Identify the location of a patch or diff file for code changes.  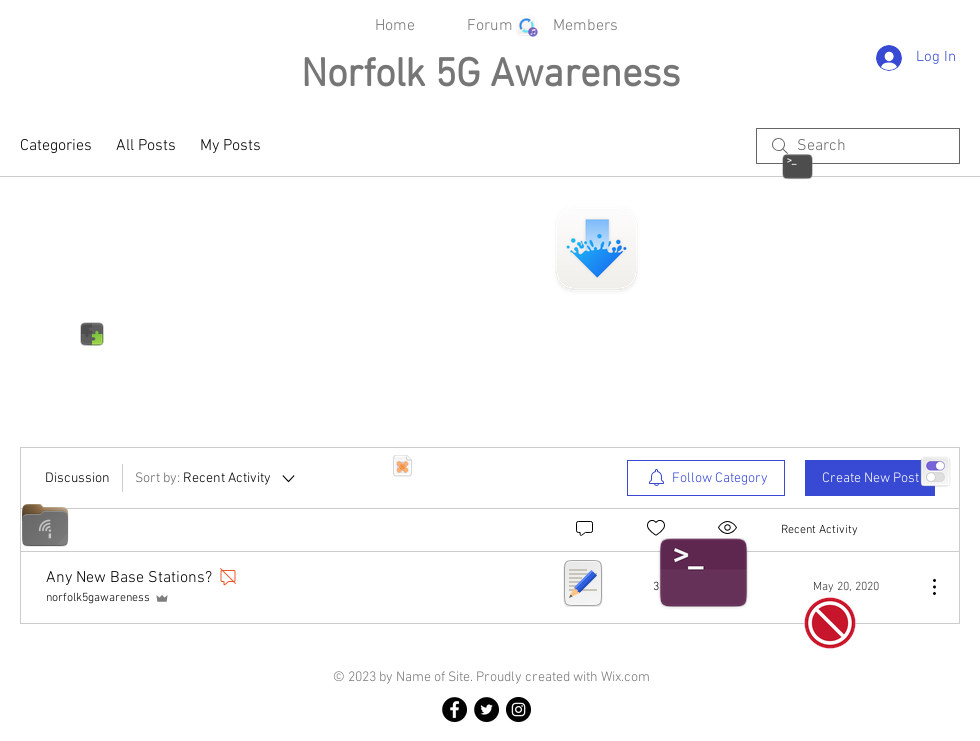
(402, 465).